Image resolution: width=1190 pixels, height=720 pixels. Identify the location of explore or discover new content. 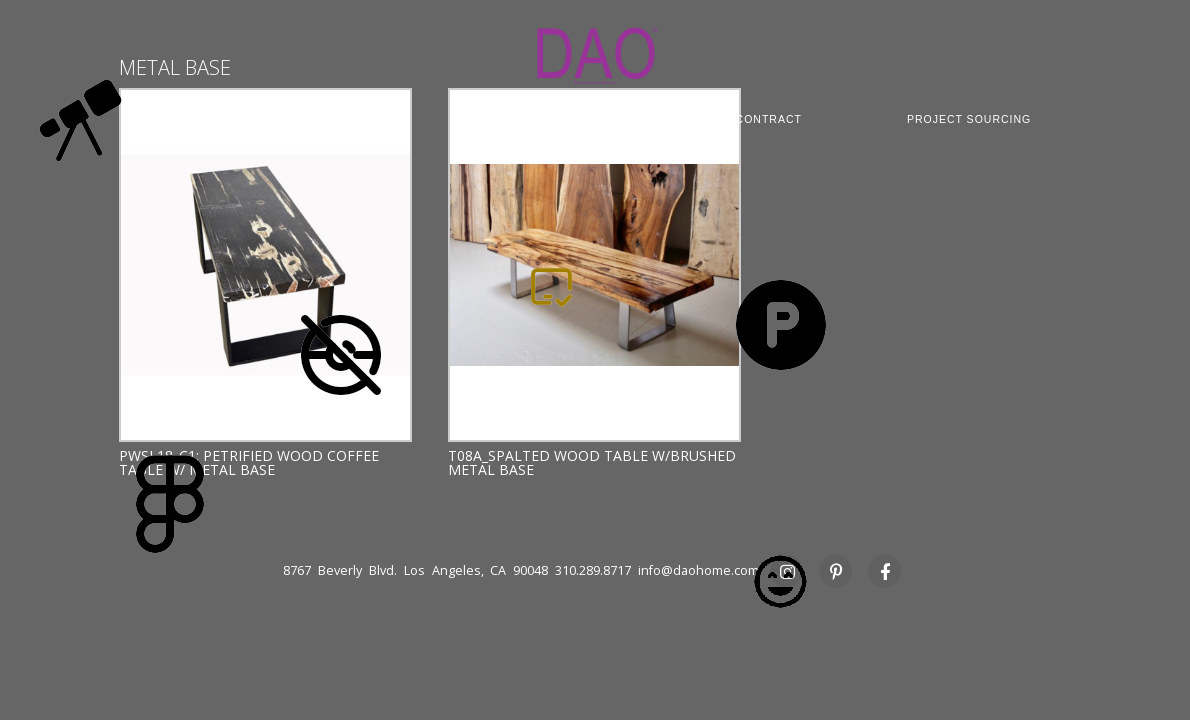
(80, 120).